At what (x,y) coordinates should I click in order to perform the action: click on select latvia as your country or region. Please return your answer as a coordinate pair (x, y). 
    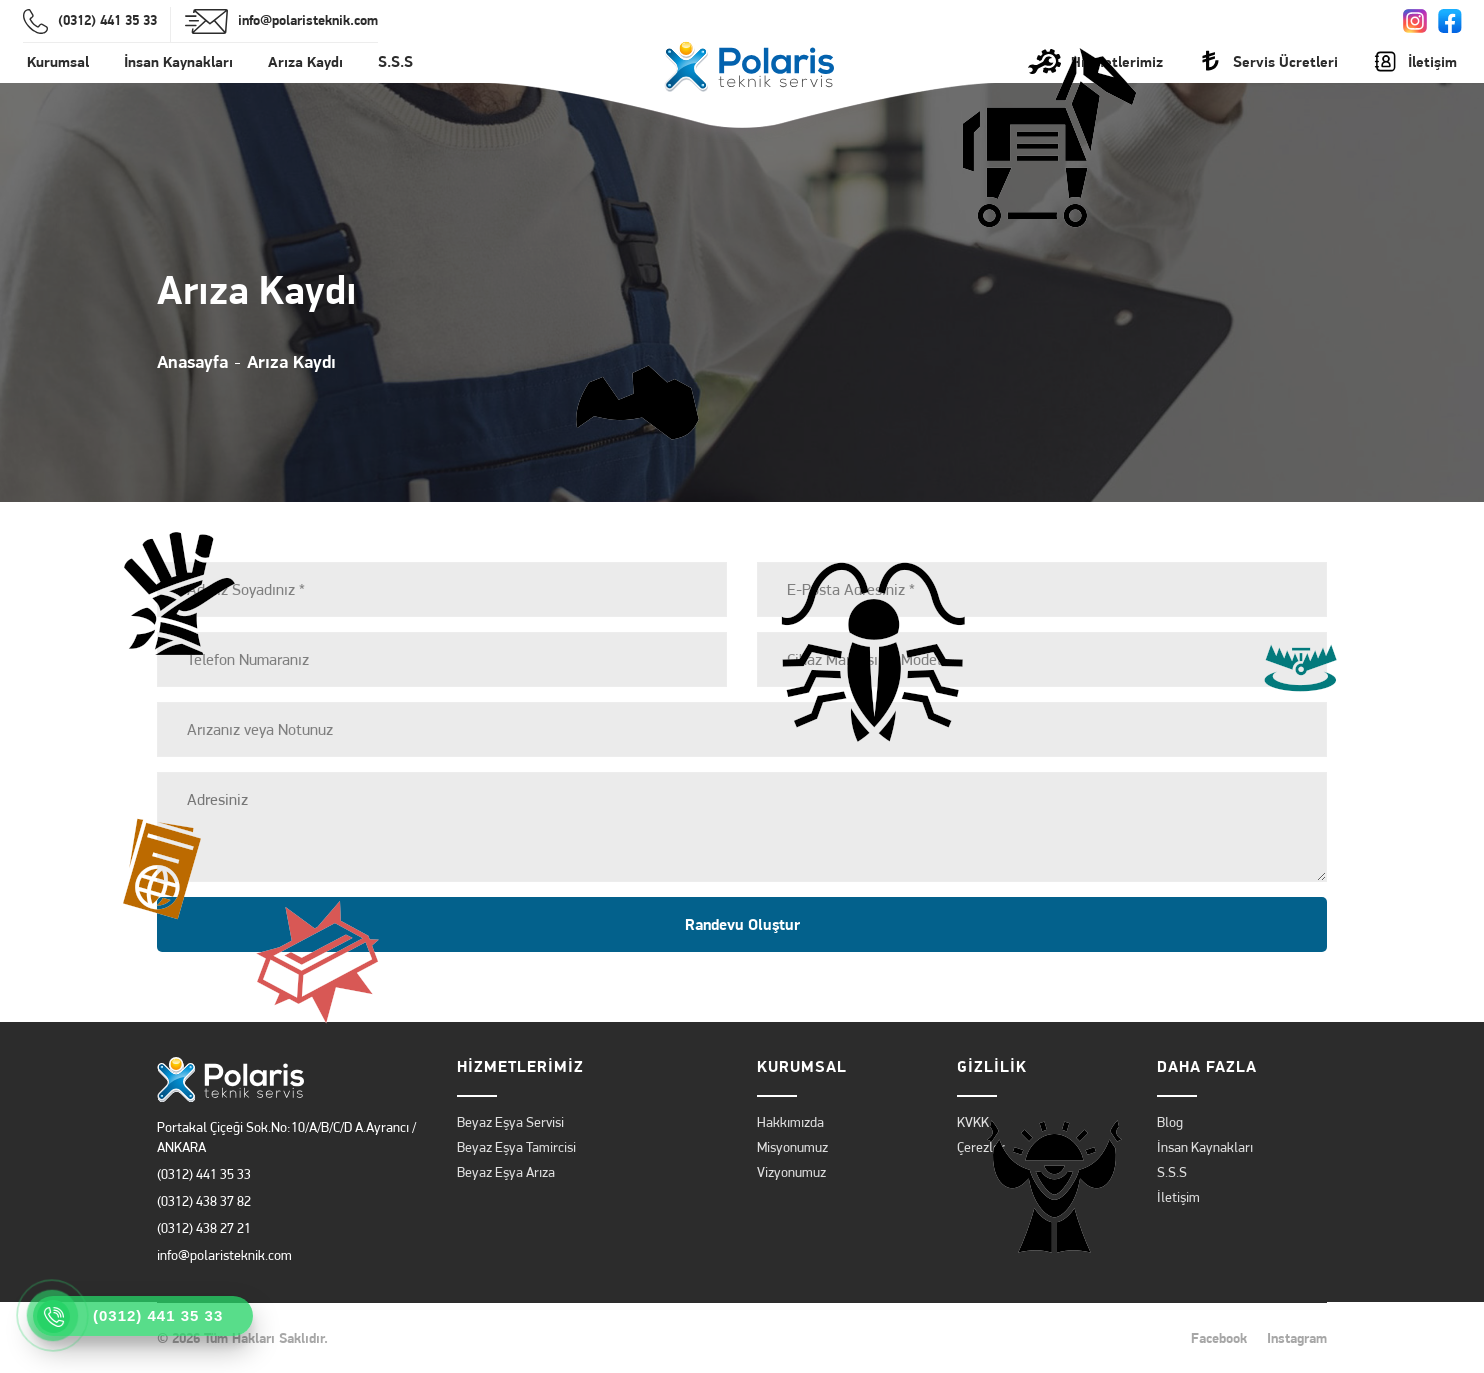
    Looking at the image, I should click on (637, 402).